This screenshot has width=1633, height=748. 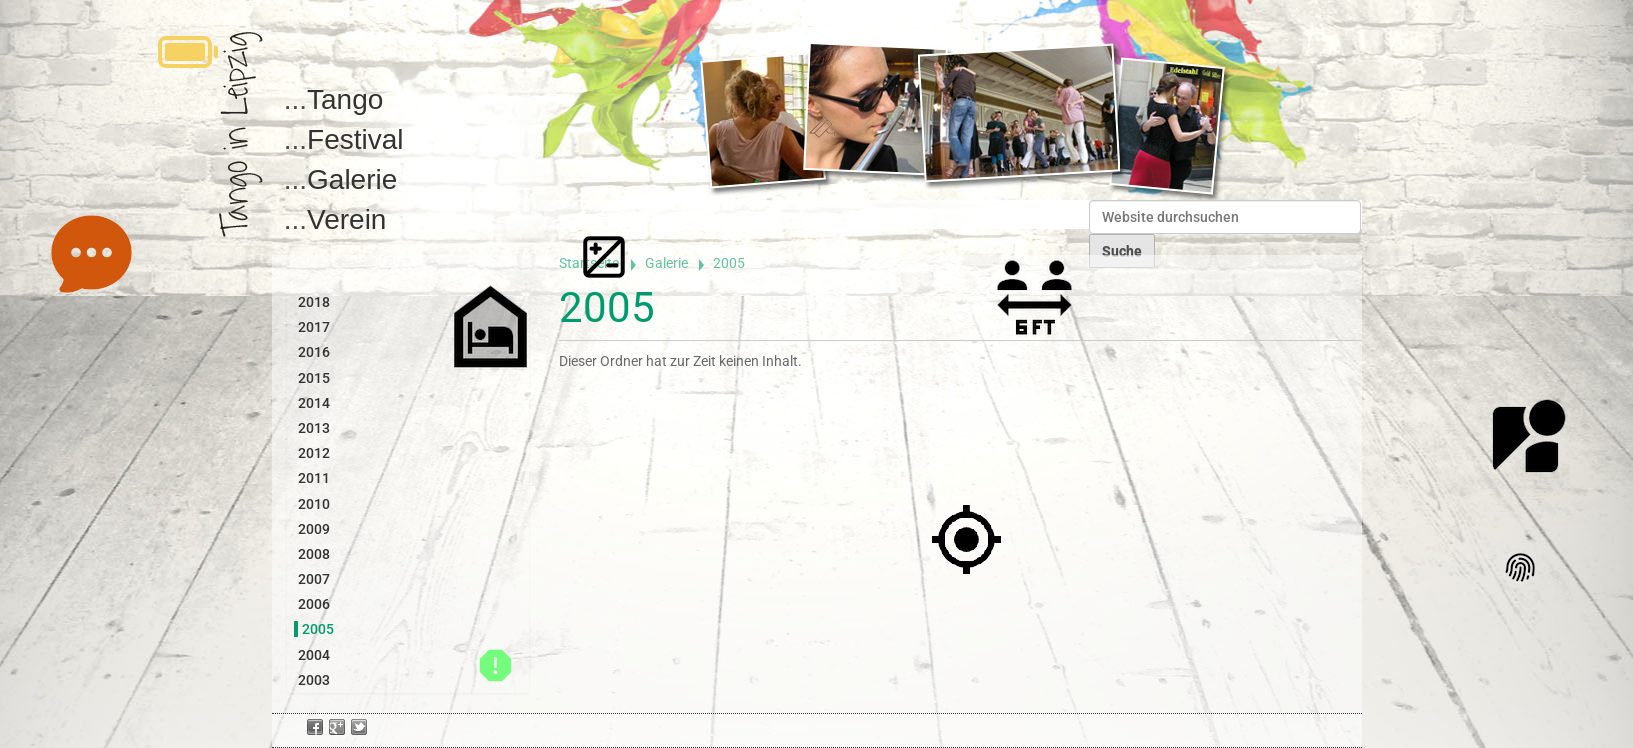 I want to click on adjust exposure settings for a photo, so click(x=604, y=257).